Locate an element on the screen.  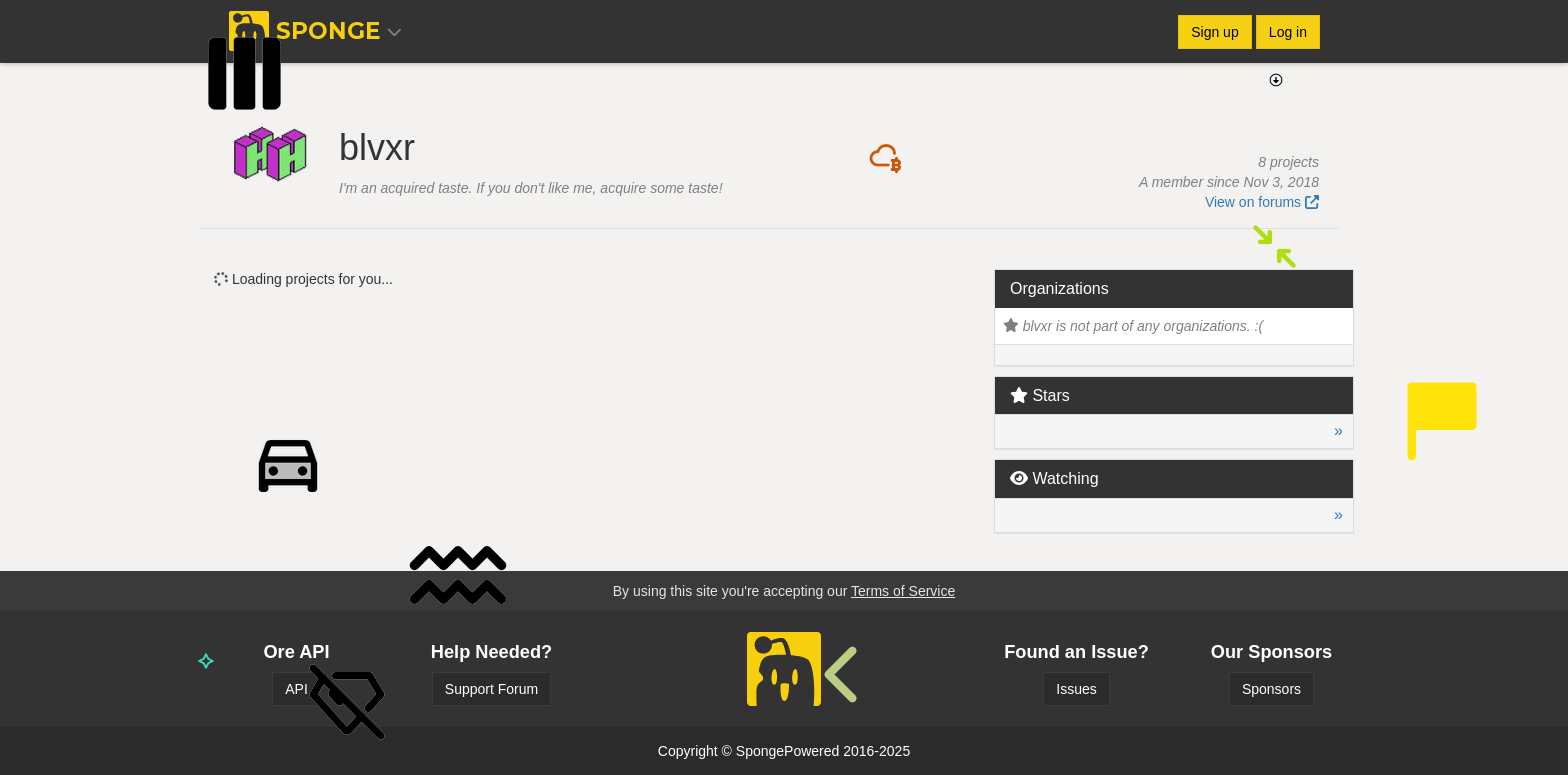
switch to three-column layout is located at coordinates (244, 73).